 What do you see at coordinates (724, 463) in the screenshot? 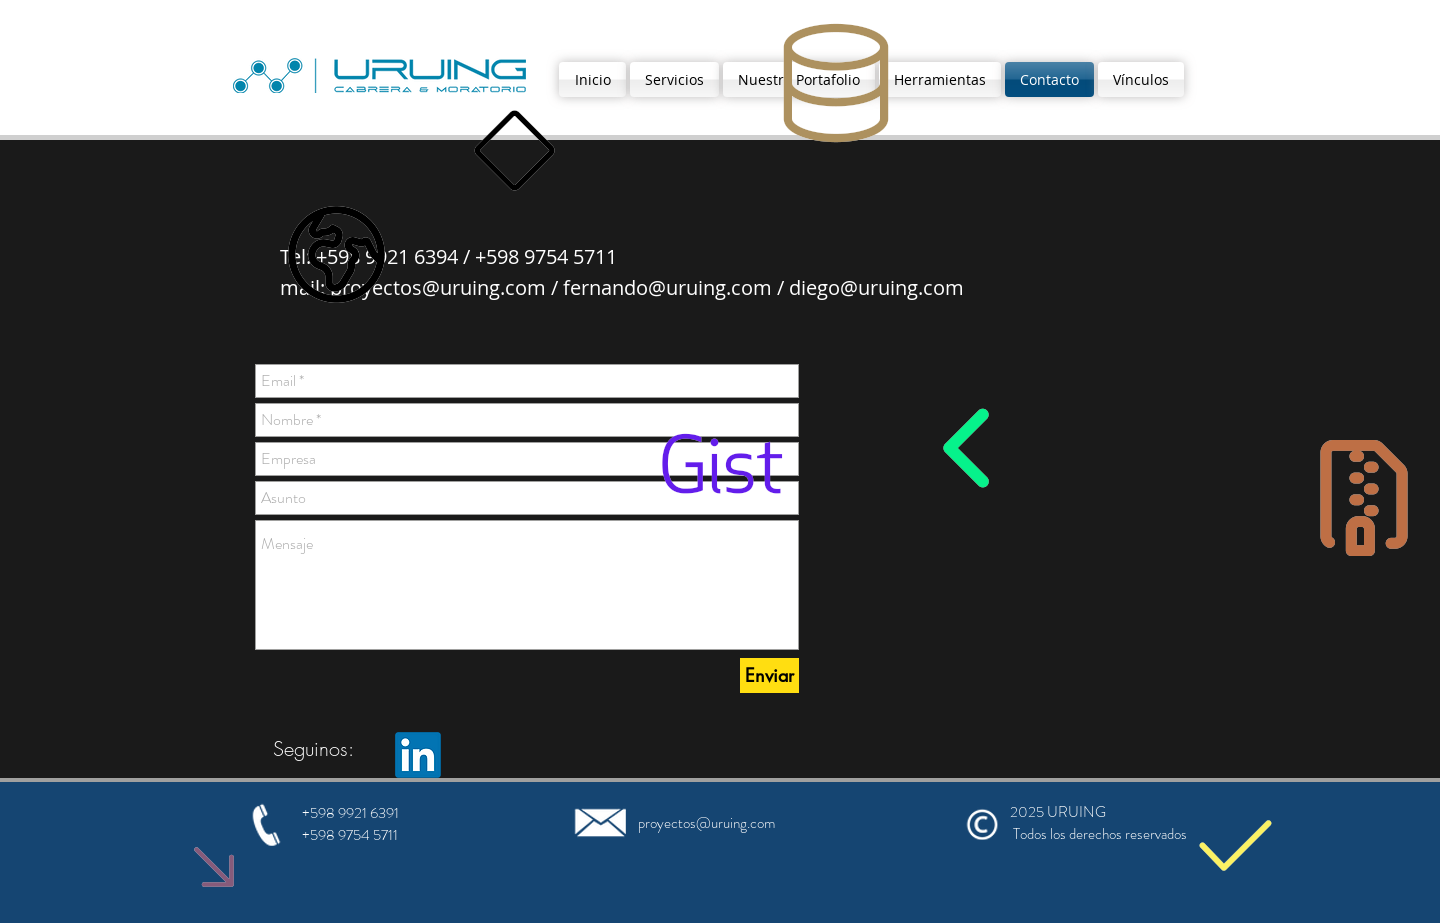
I see `open github gist to share code snippets` at bounding box center [724, 463].